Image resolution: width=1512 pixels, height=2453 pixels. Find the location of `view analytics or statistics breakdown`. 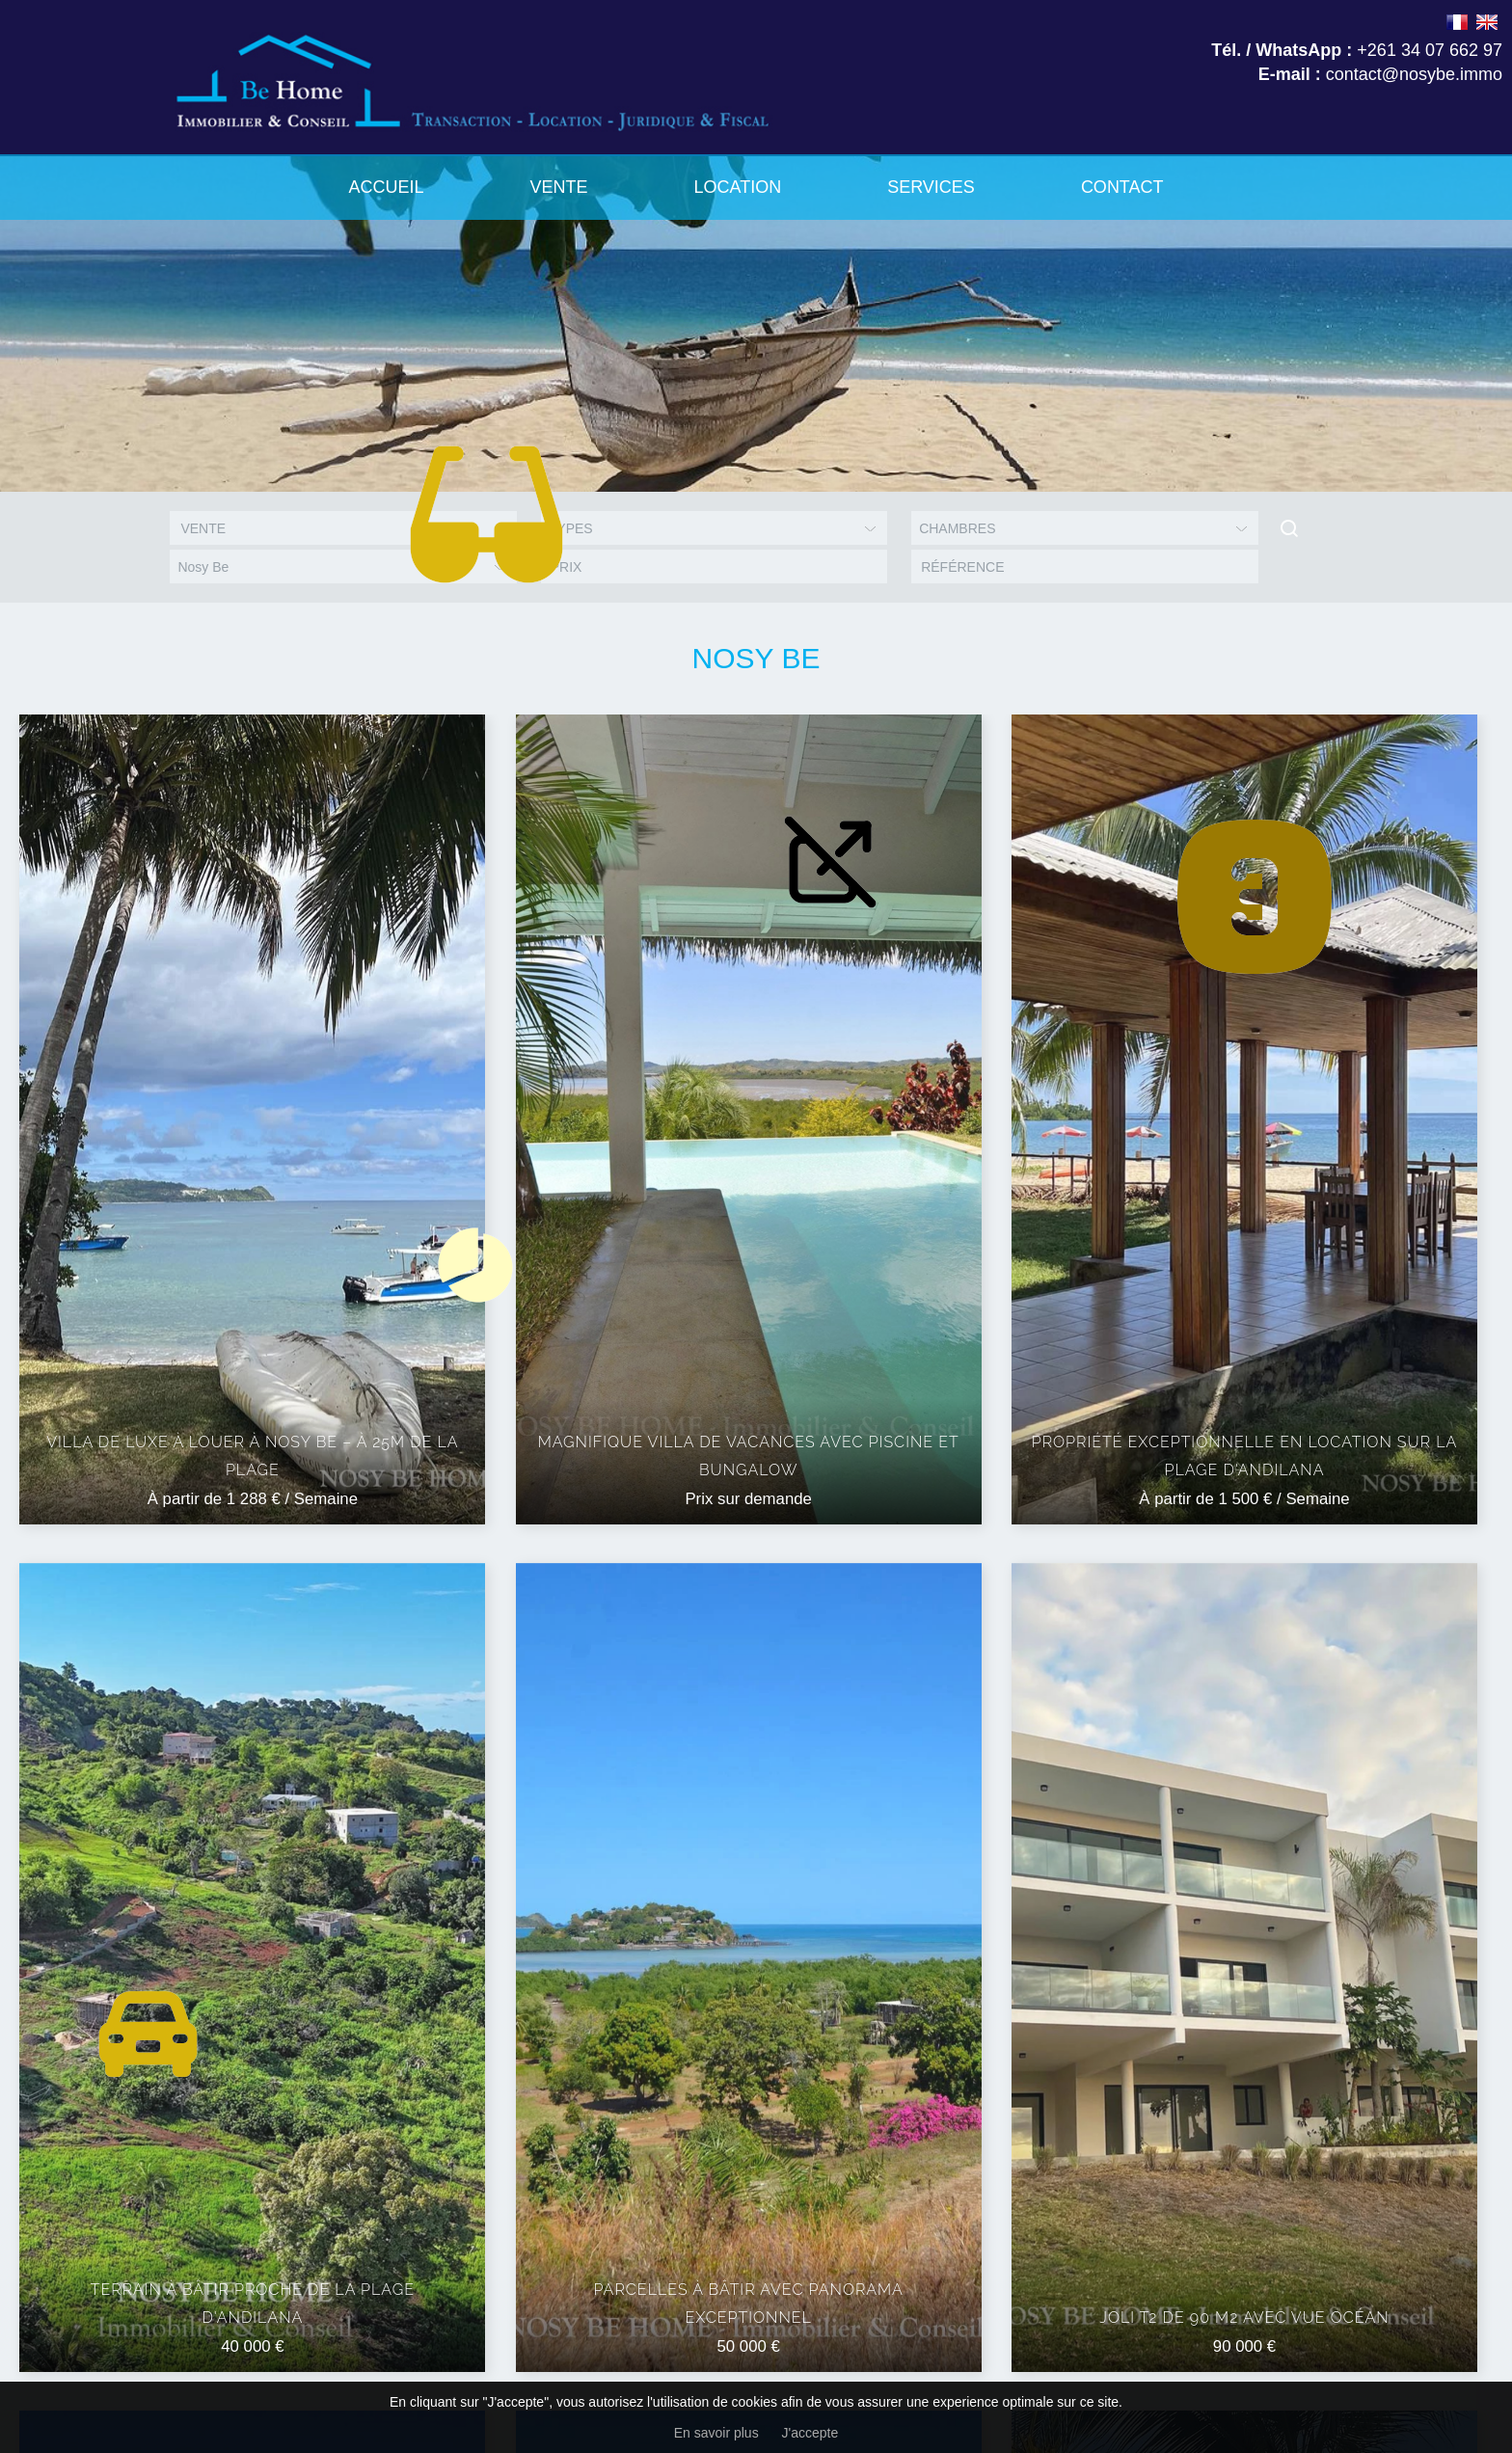

view analytics or statistics breakdown is located at coordinates (475, 1265).